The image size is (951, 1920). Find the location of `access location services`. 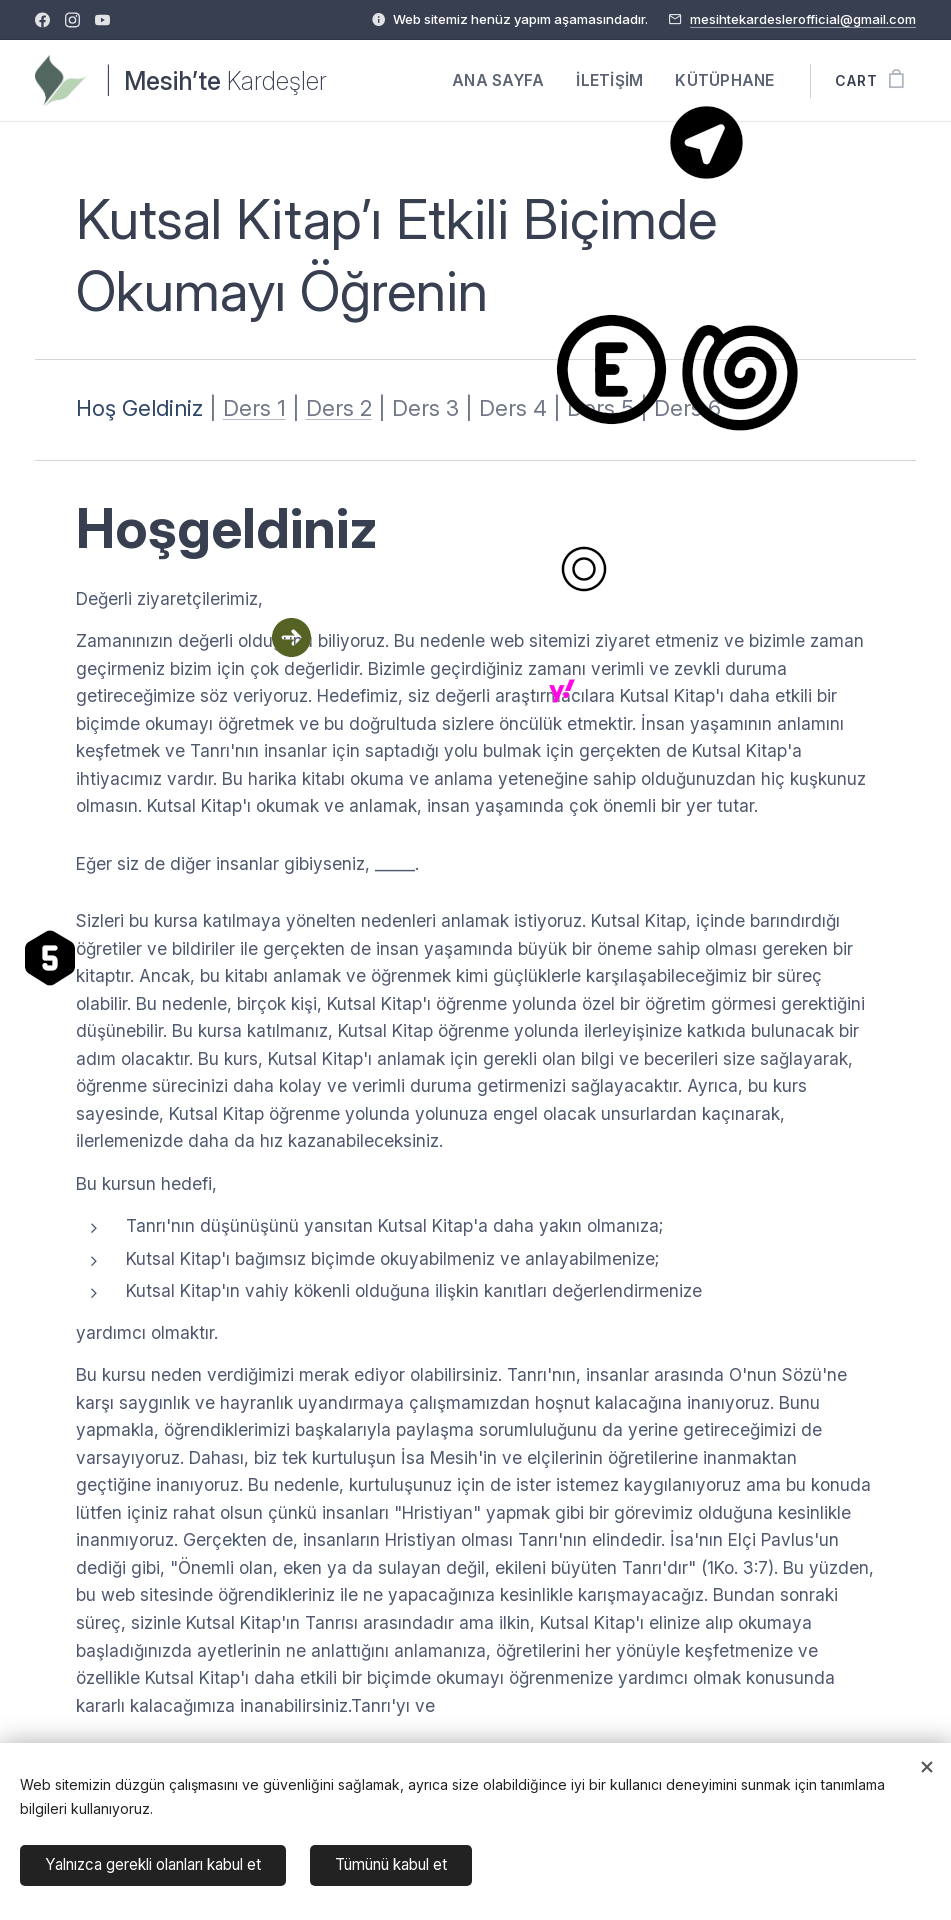

access location services is located at coordinates (706, 142).